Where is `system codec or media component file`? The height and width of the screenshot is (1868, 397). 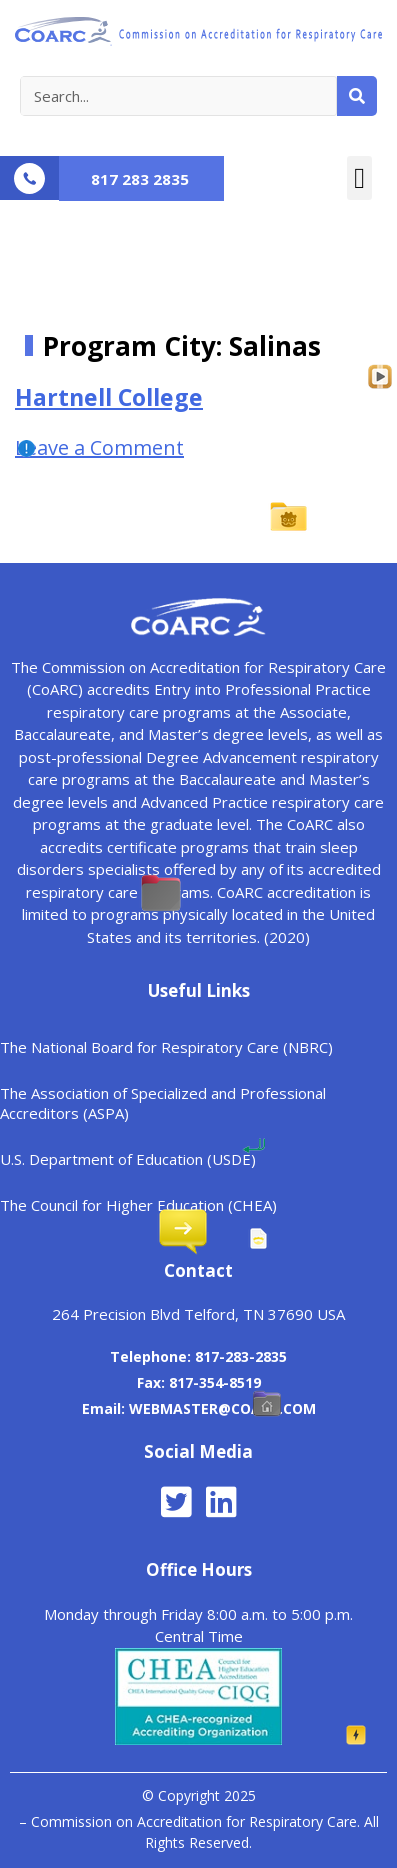 system codec or media component file is located at coordinates (380, 377).